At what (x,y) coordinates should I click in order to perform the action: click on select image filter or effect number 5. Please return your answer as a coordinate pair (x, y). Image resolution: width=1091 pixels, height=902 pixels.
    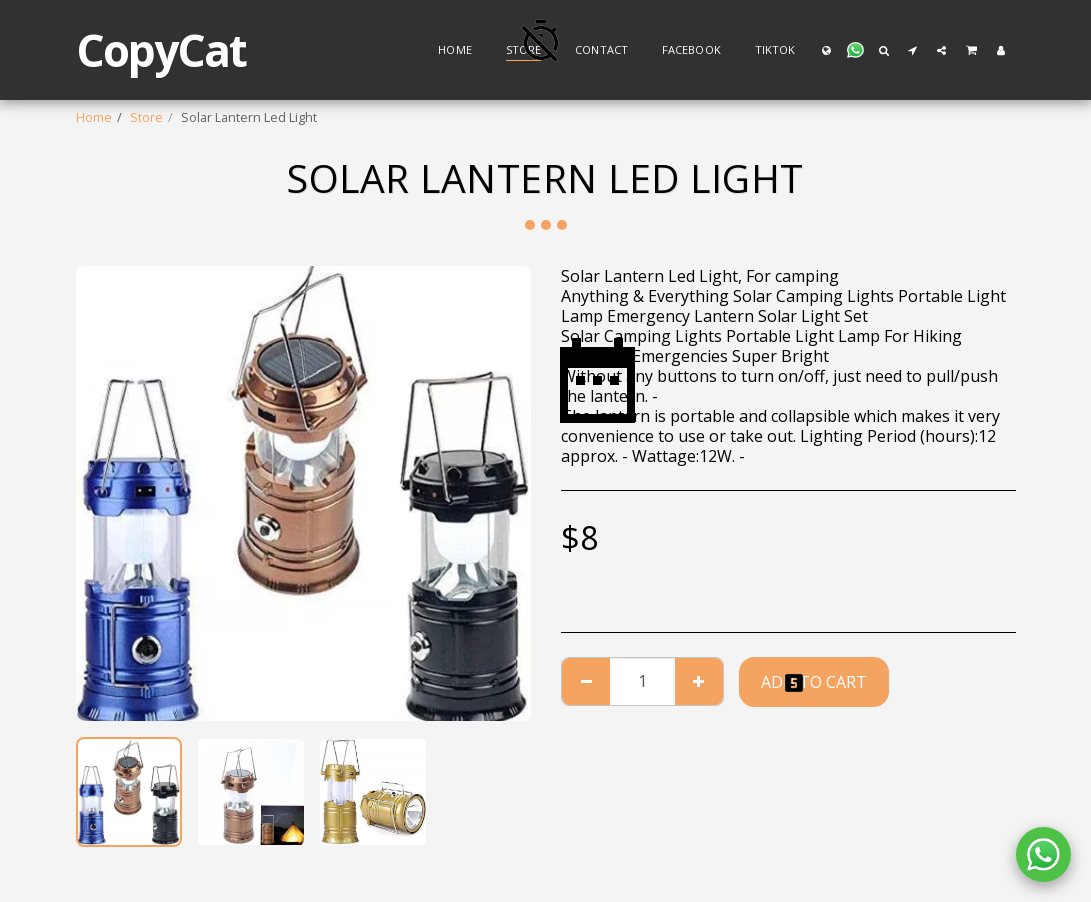
    Looking at the image, I should click on (794, 683).